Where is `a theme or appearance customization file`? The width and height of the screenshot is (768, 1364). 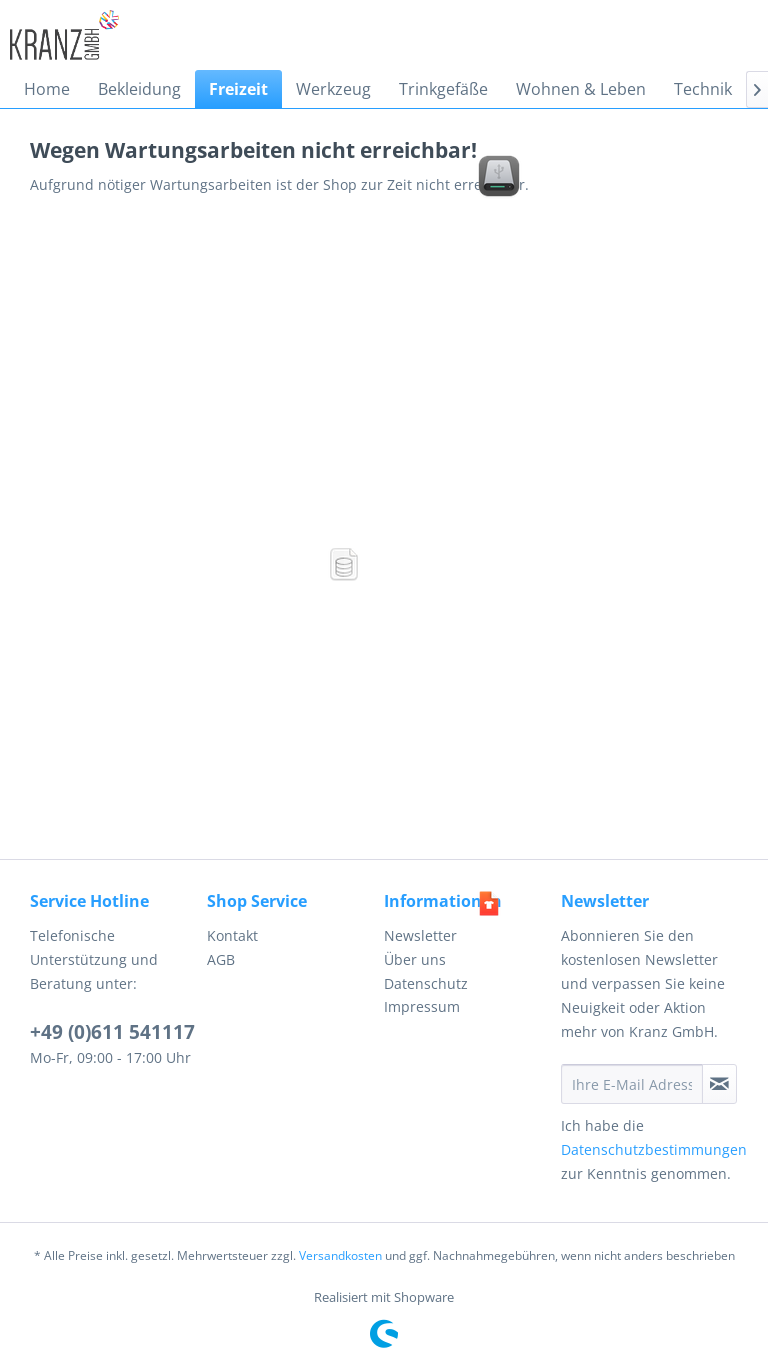 a theme or appearance customization file is located at coordinates (489, 904).